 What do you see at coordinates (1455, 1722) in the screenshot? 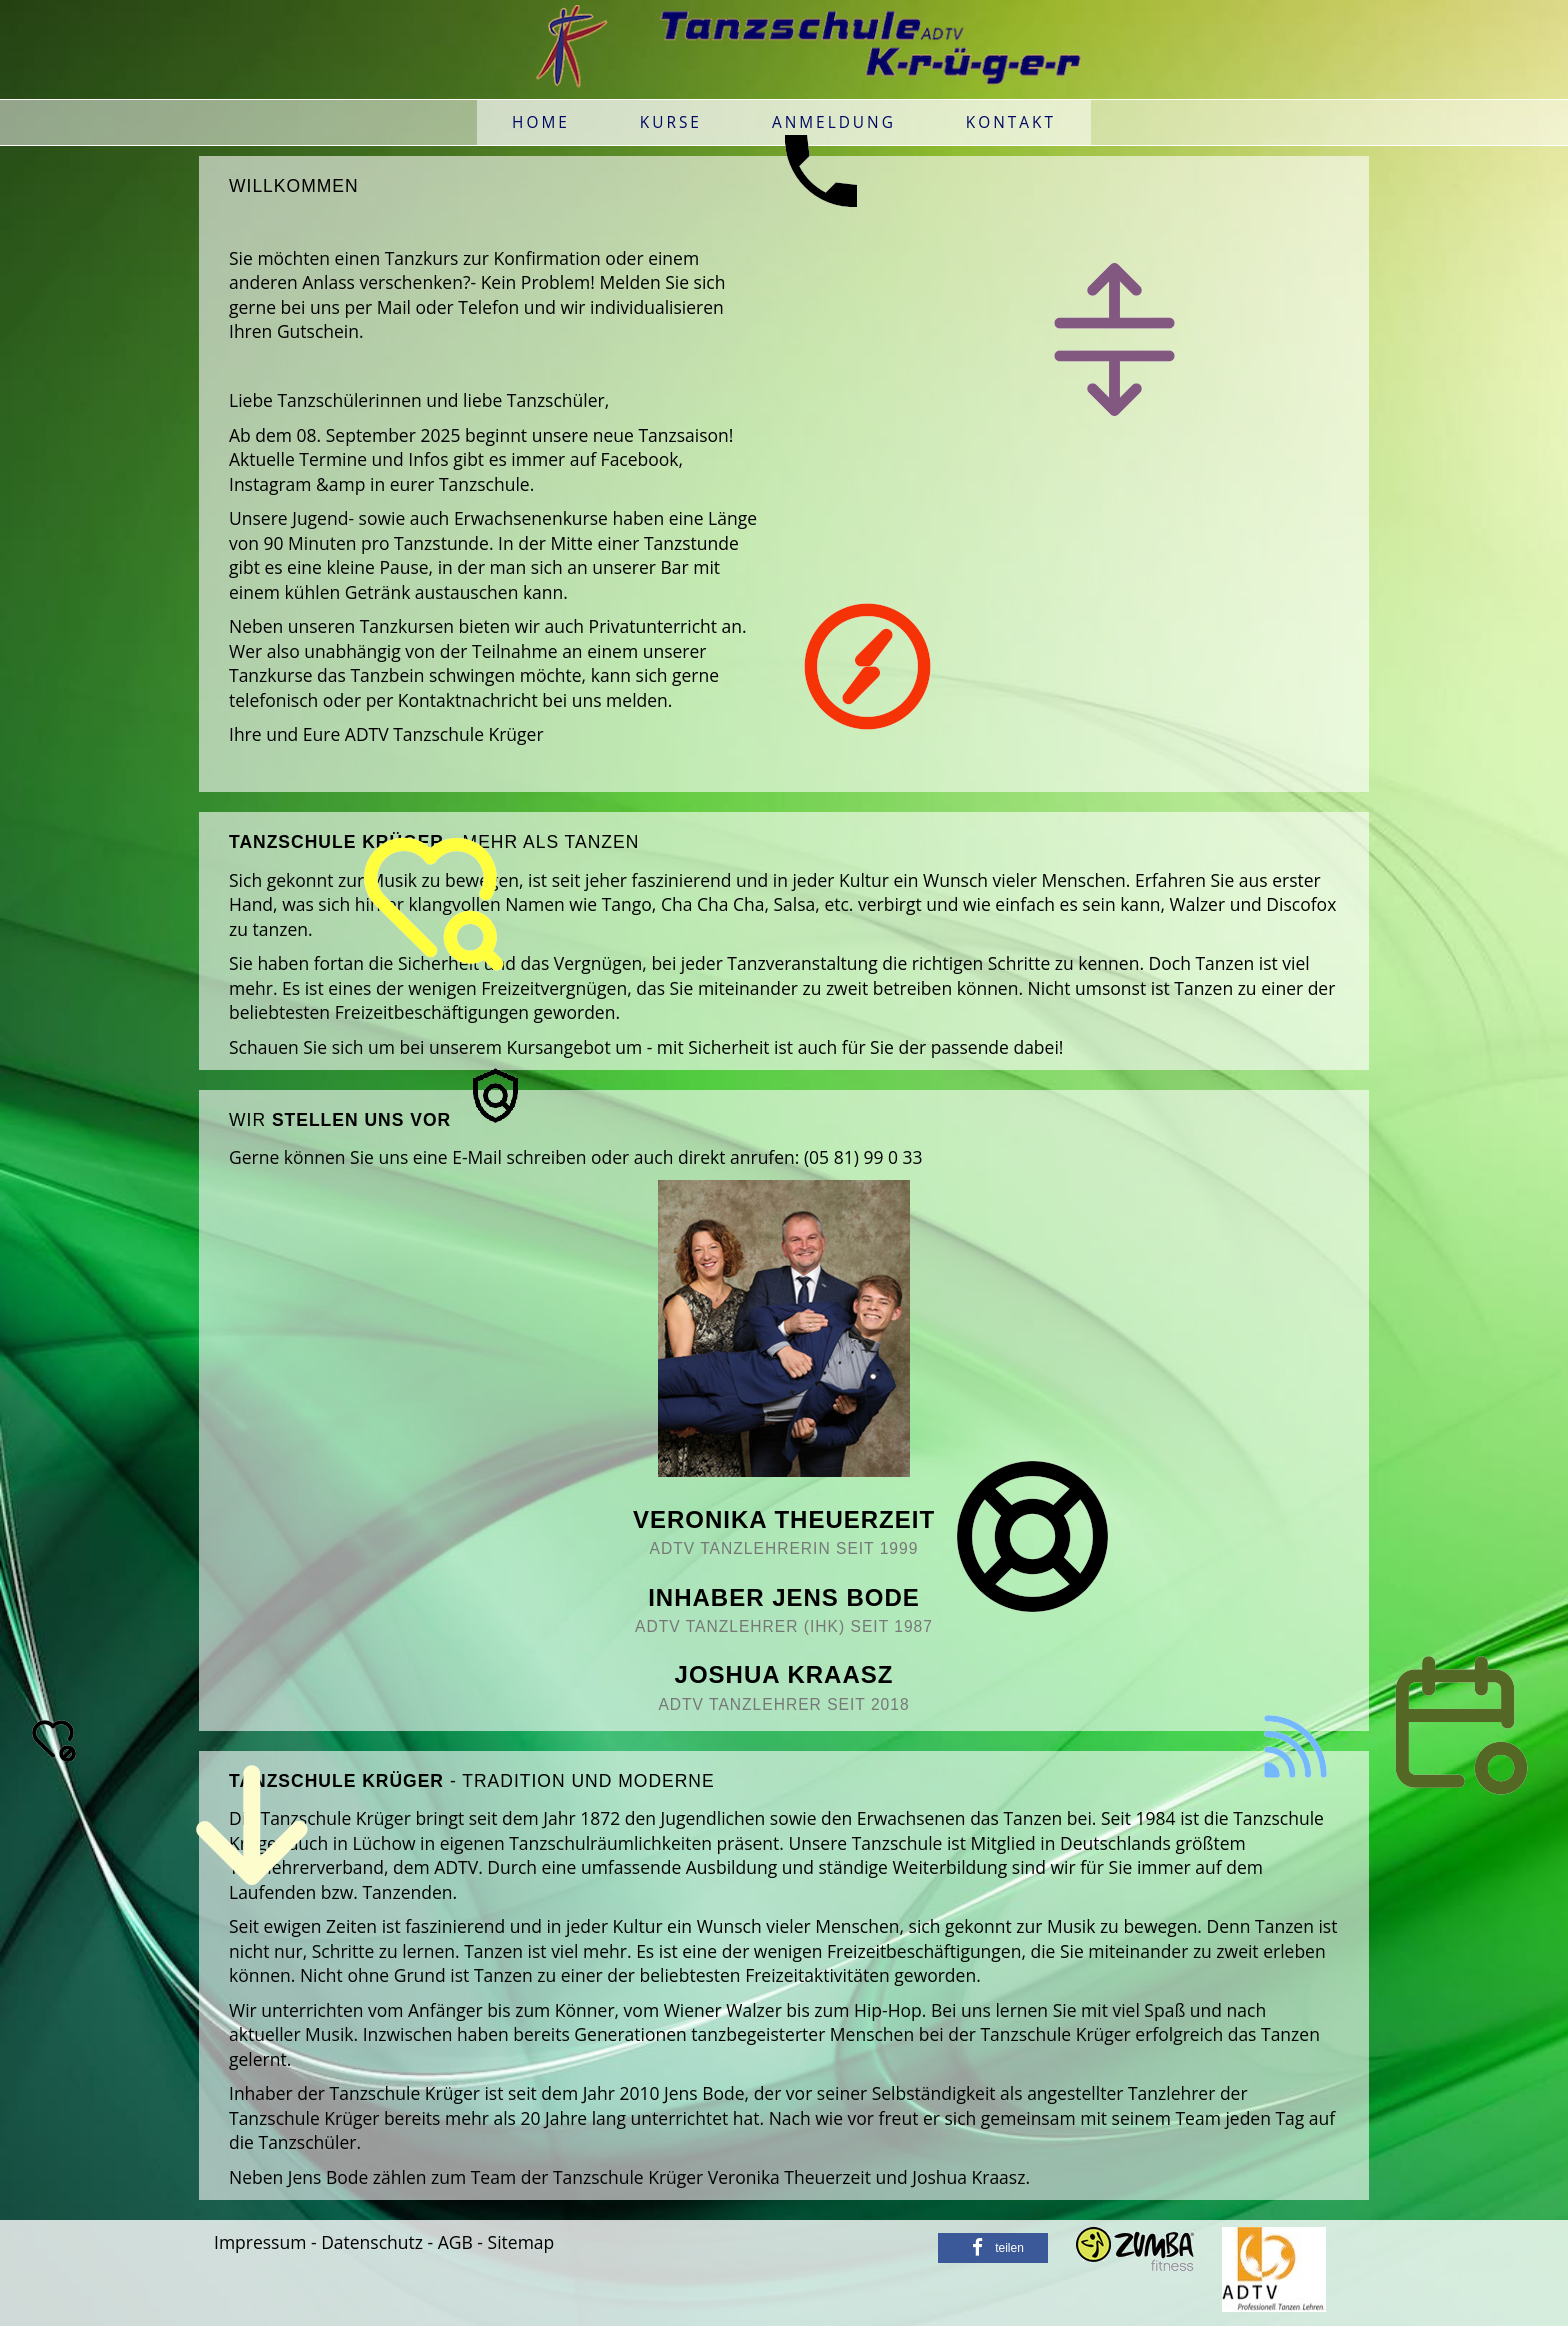
I see `calendar event with notification or reminder` at bounding box center [1455, 1722].